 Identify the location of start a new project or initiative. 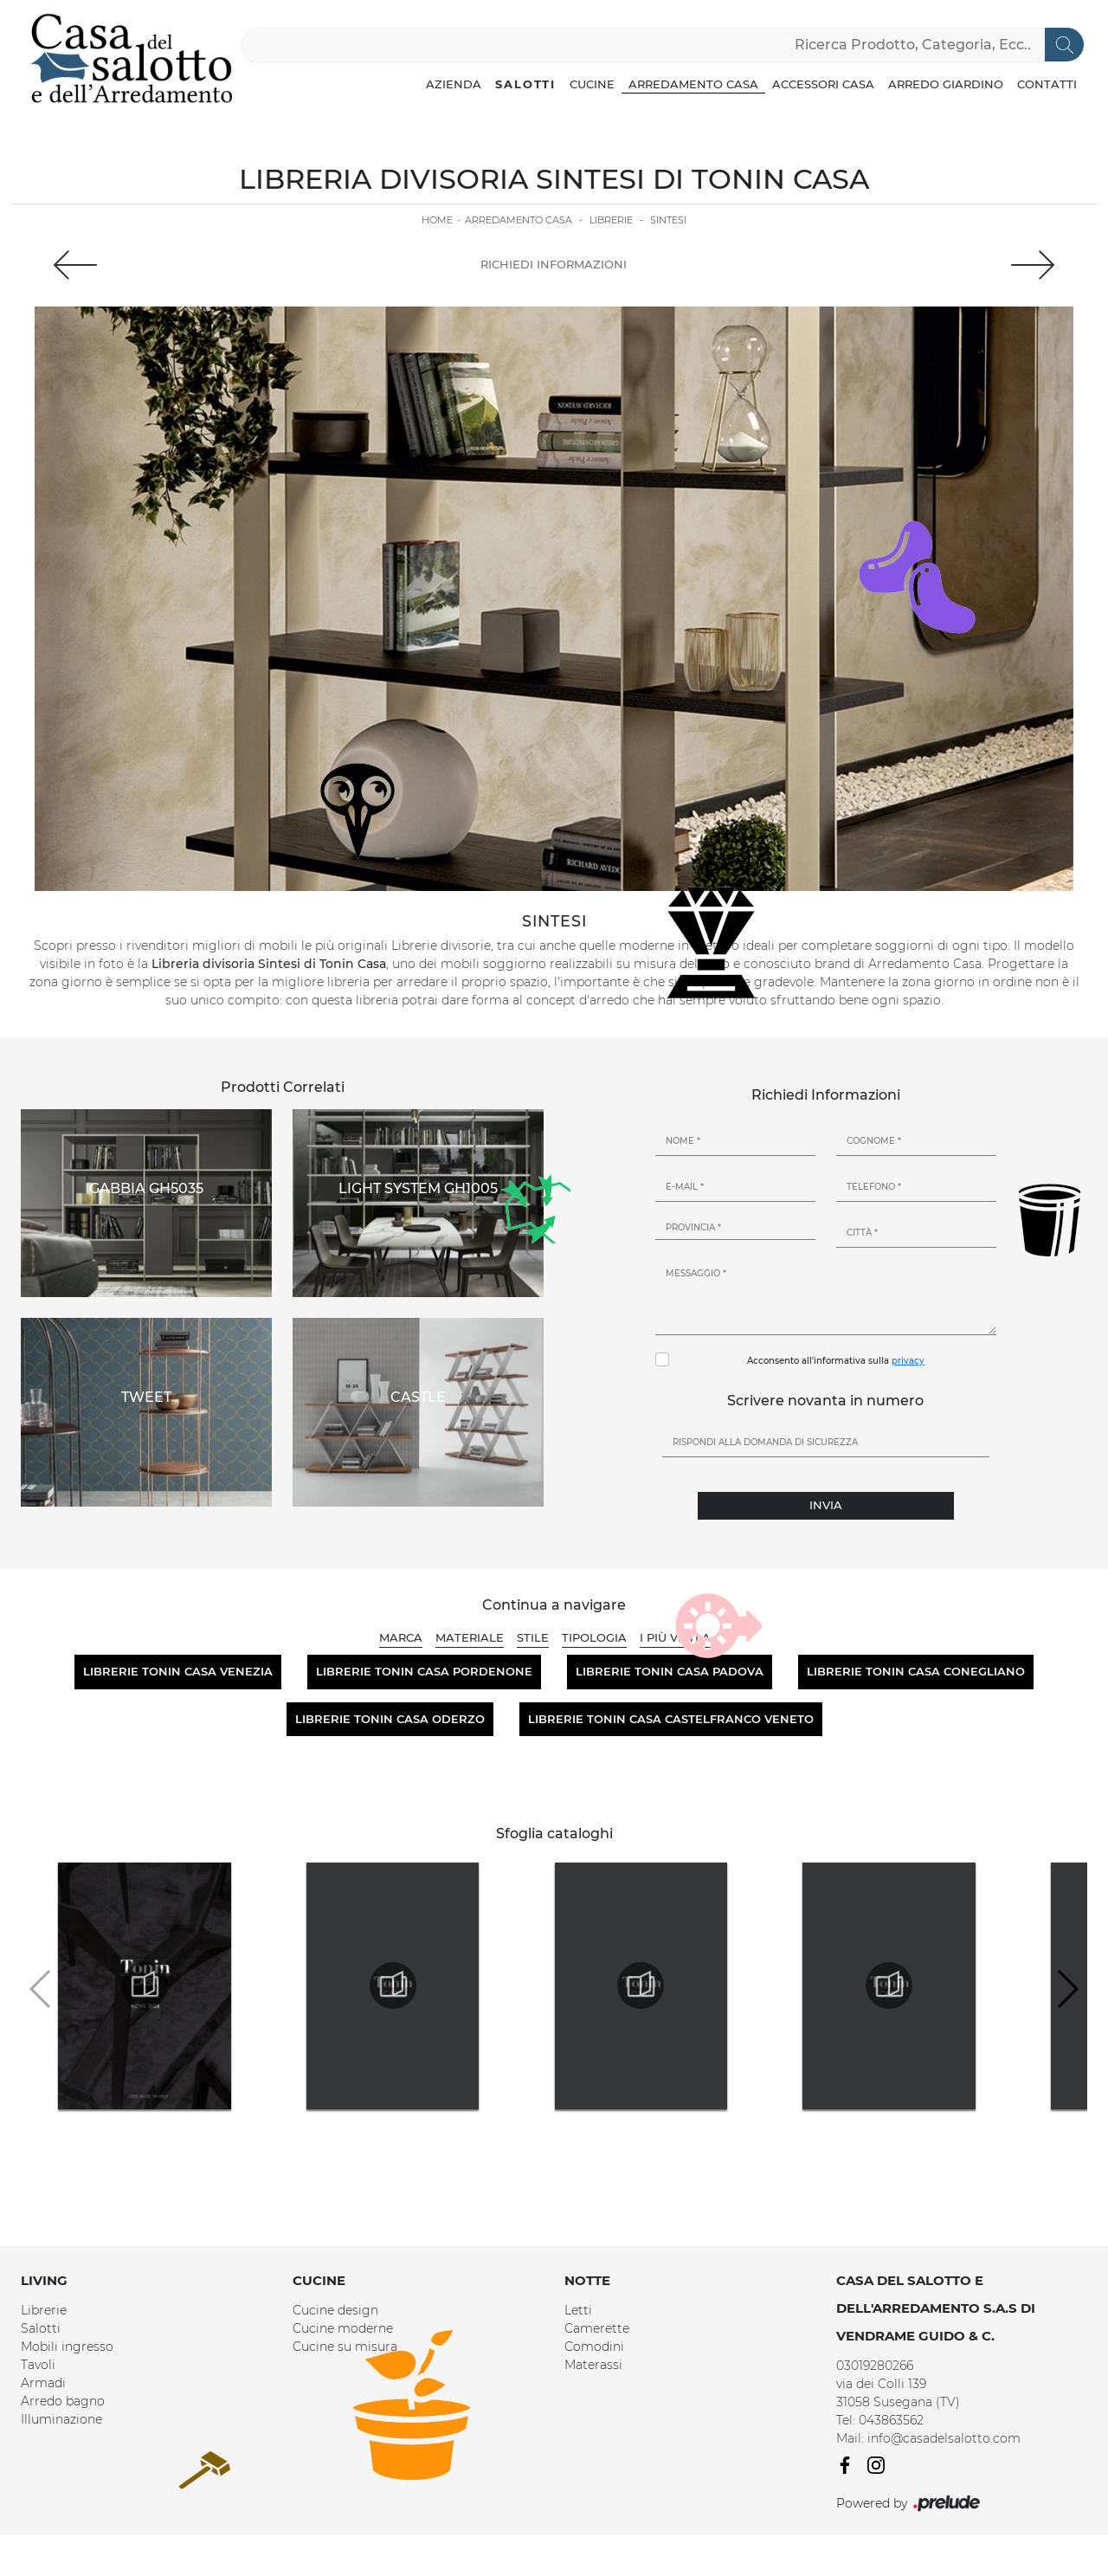
(411, 2405).